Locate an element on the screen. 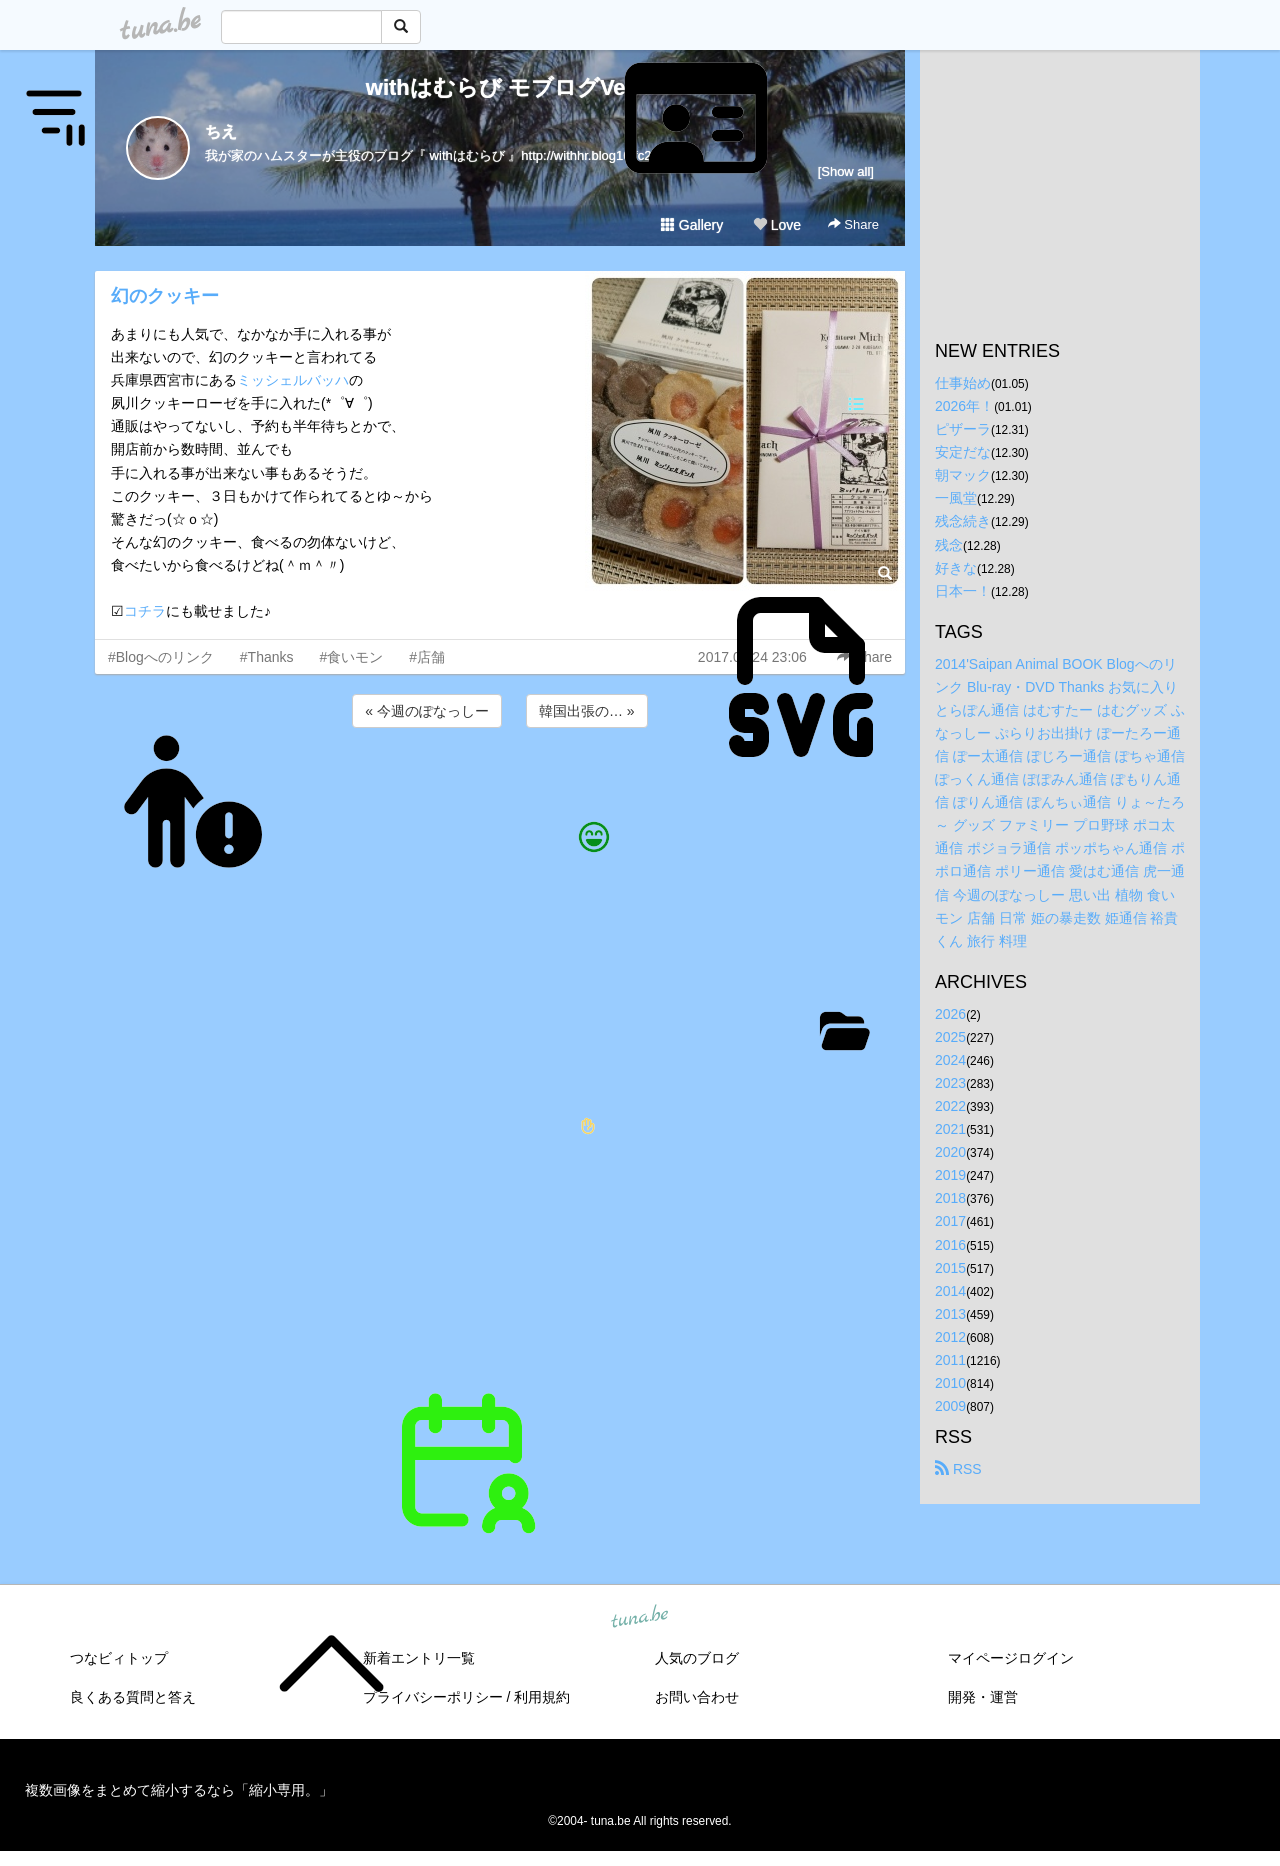 The image size is (1280, 1866). add a laughing emoji reaction is located at coordinates (594, 837).